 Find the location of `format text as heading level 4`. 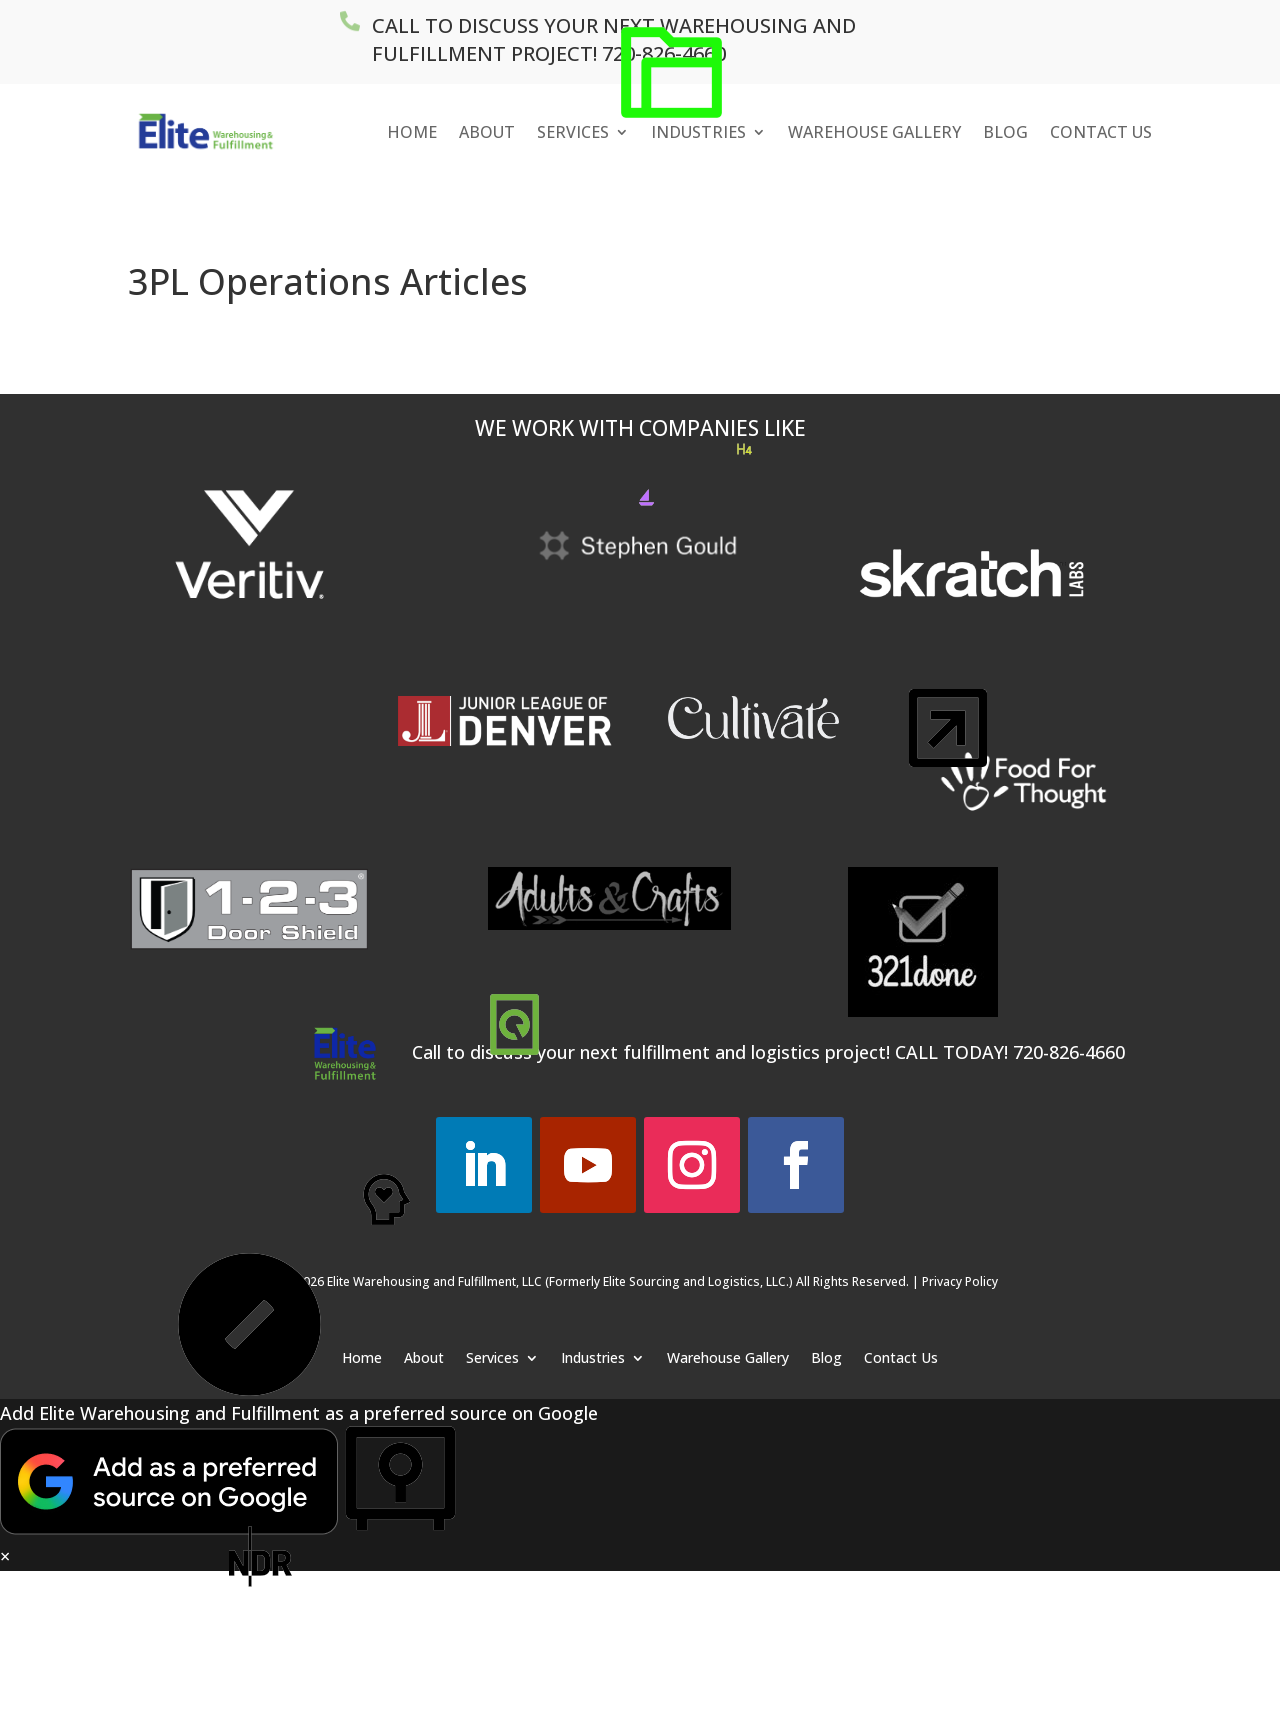

format text as heading level 4 is located at coordinates (744, 449).